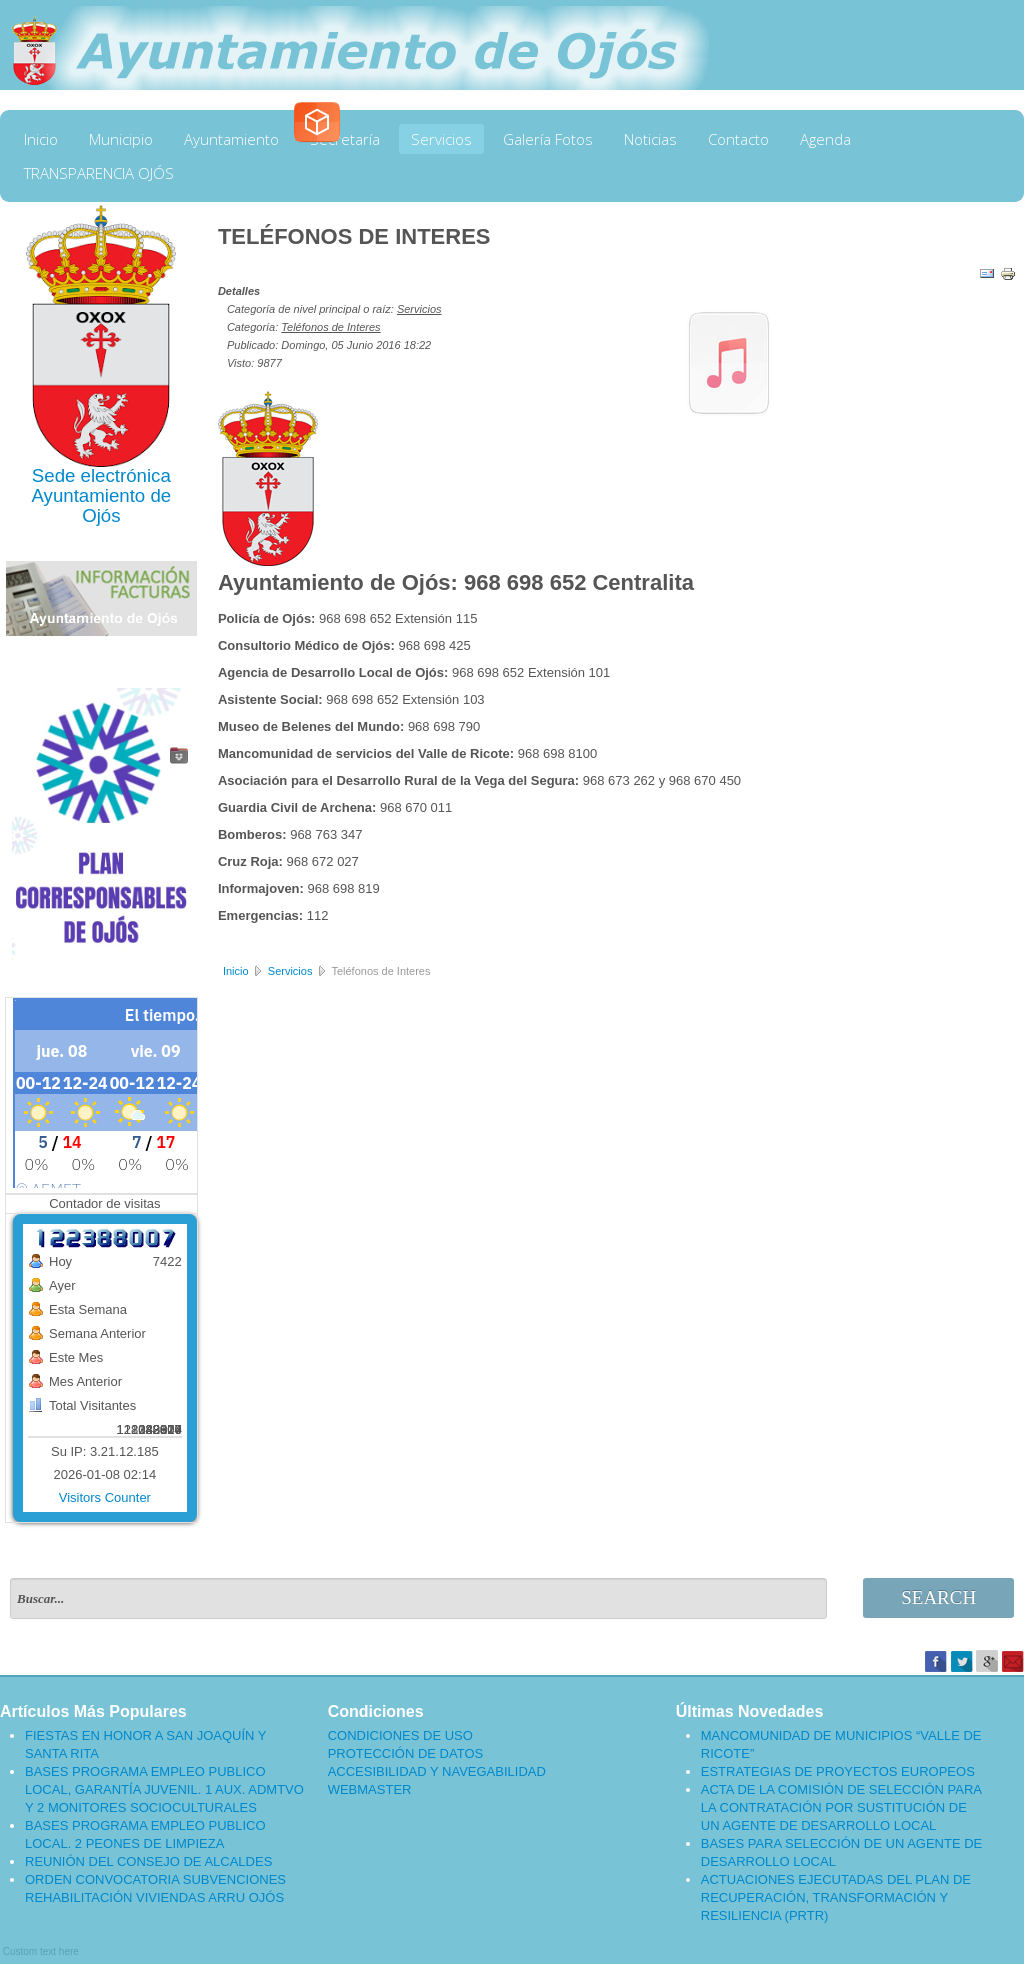 This screenshot has width=1024, height=1964. What do you see at coordinates (179, 755) in the screenshot?
I see `open your dropbox folder` at bounding box center [179, 755].